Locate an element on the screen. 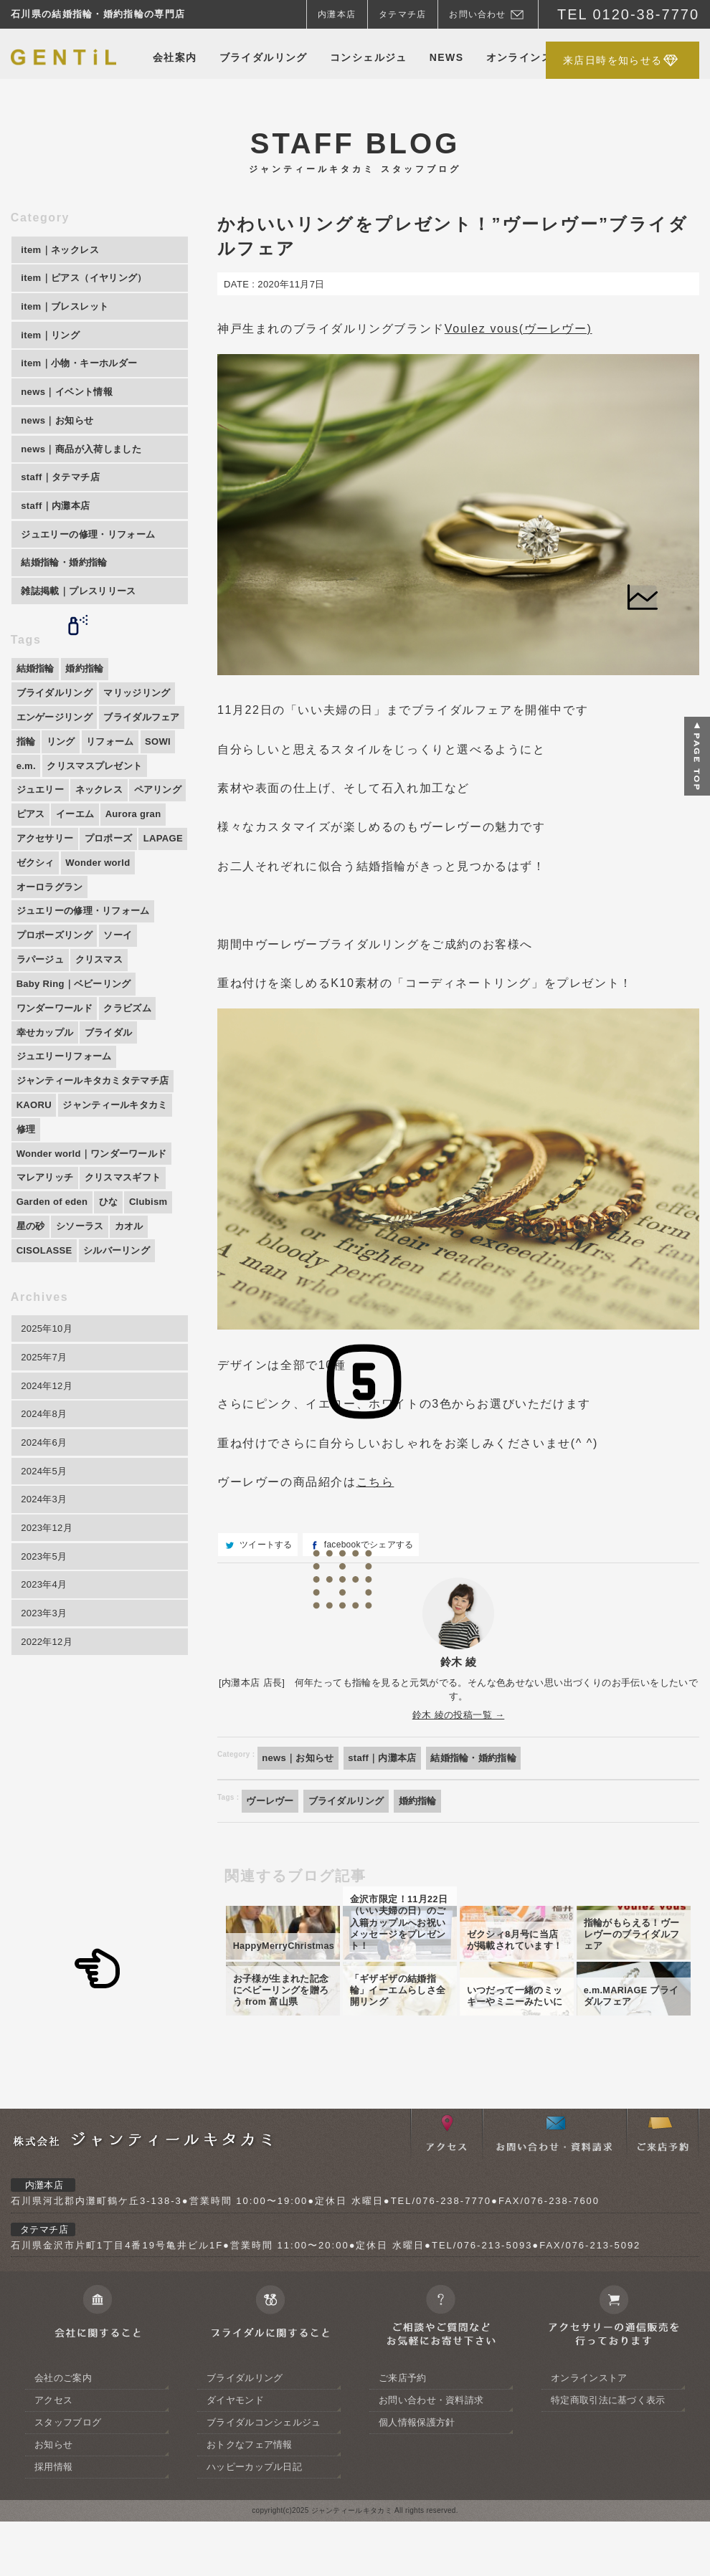  apply spray or mist effect is located at coordinates (77, 625).